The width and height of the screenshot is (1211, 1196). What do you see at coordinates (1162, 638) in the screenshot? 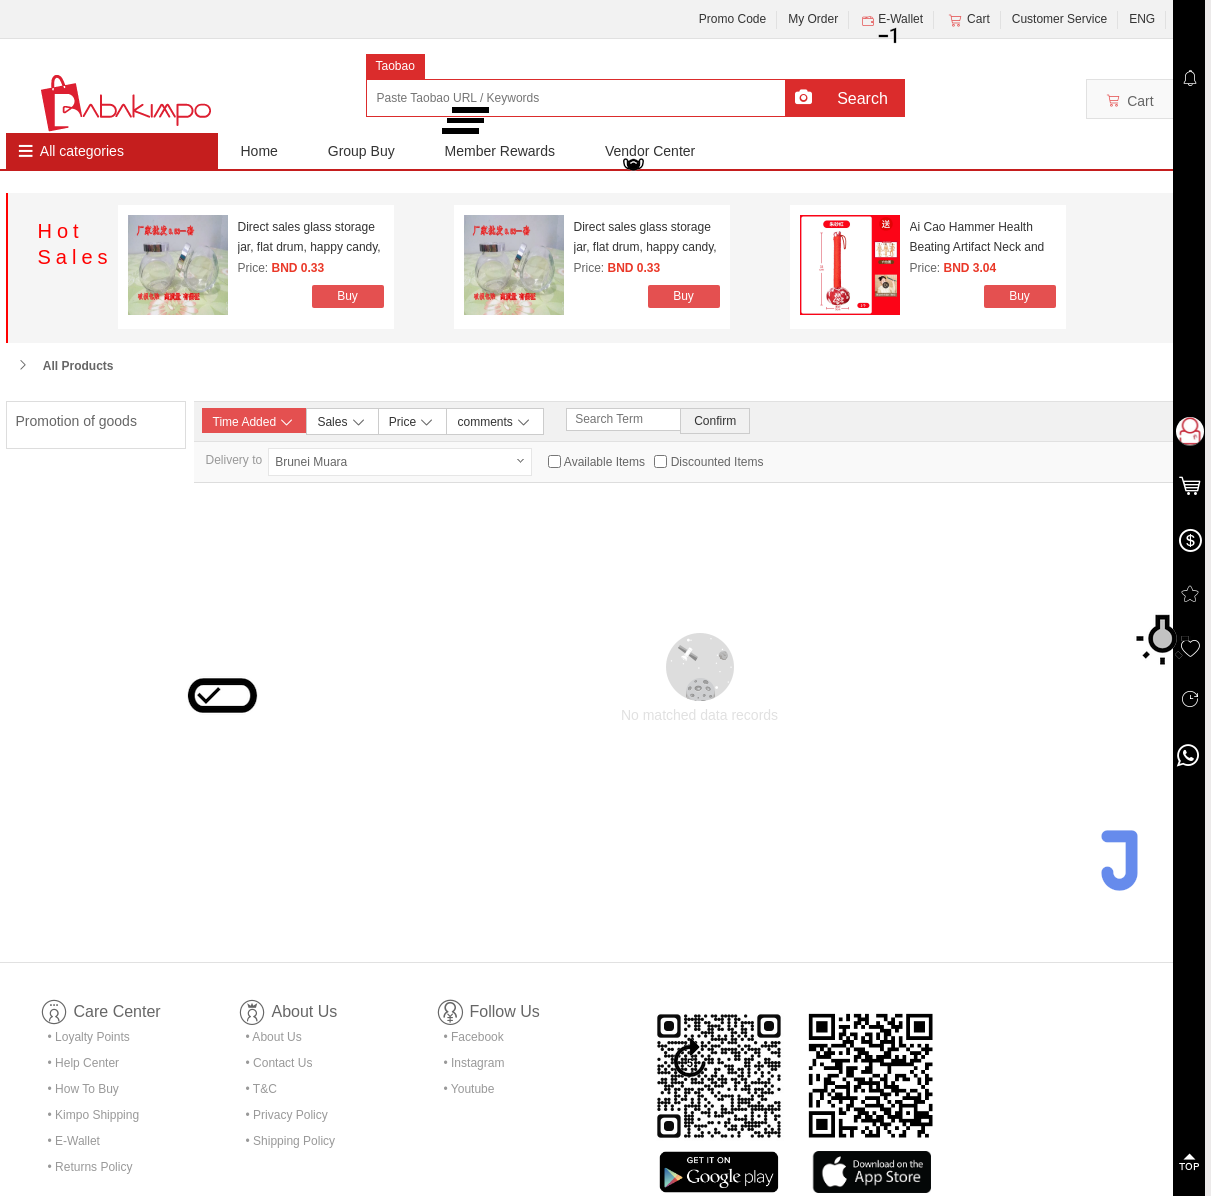
I see `adjust incandescent light settings` at bounding box center [1162, 638].